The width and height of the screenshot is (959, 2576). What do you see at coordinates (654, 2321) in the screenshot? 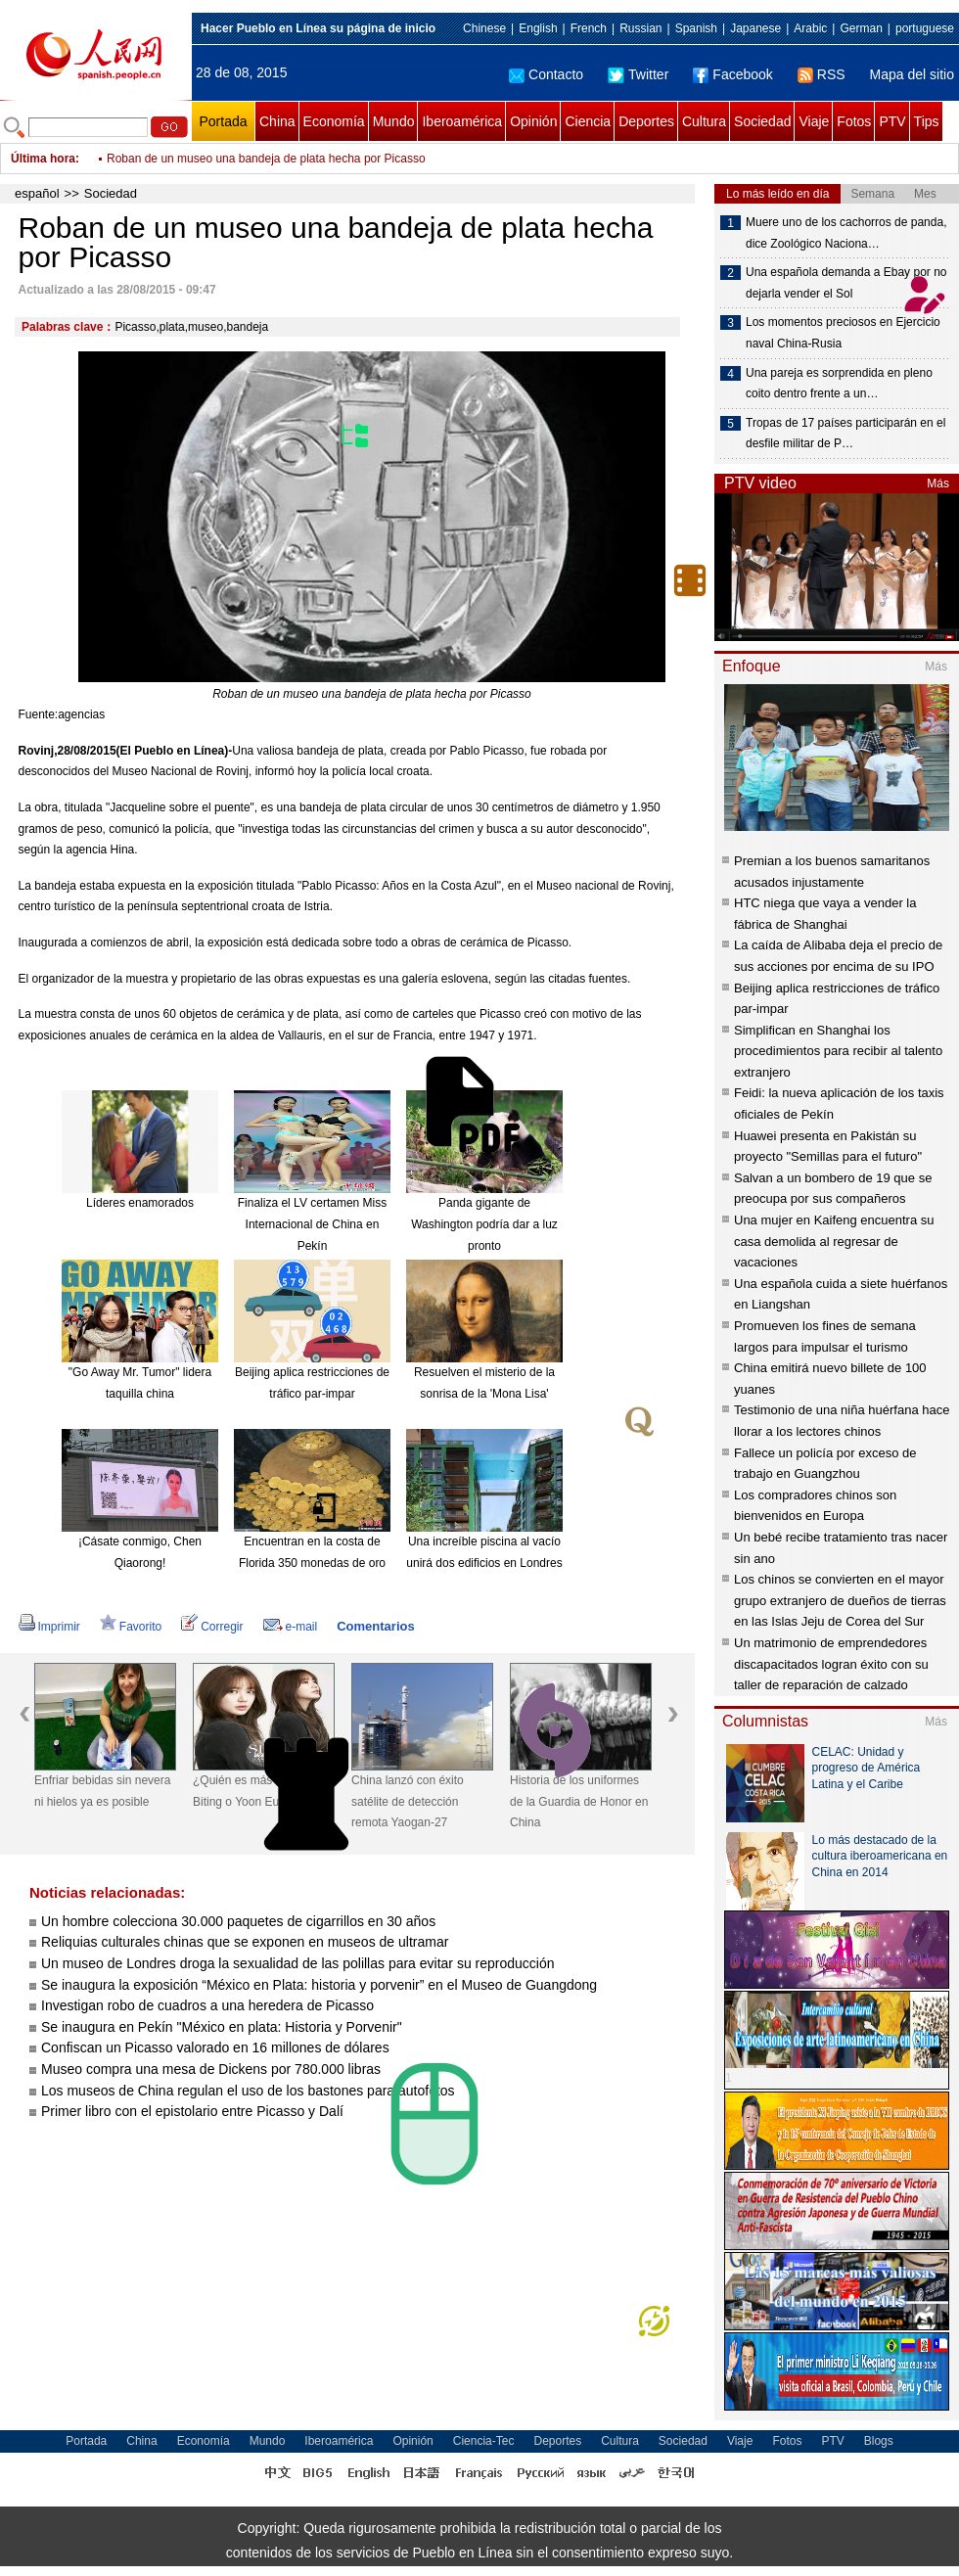
I see `react with laughing emoji` at bounding box center [654, 2321].